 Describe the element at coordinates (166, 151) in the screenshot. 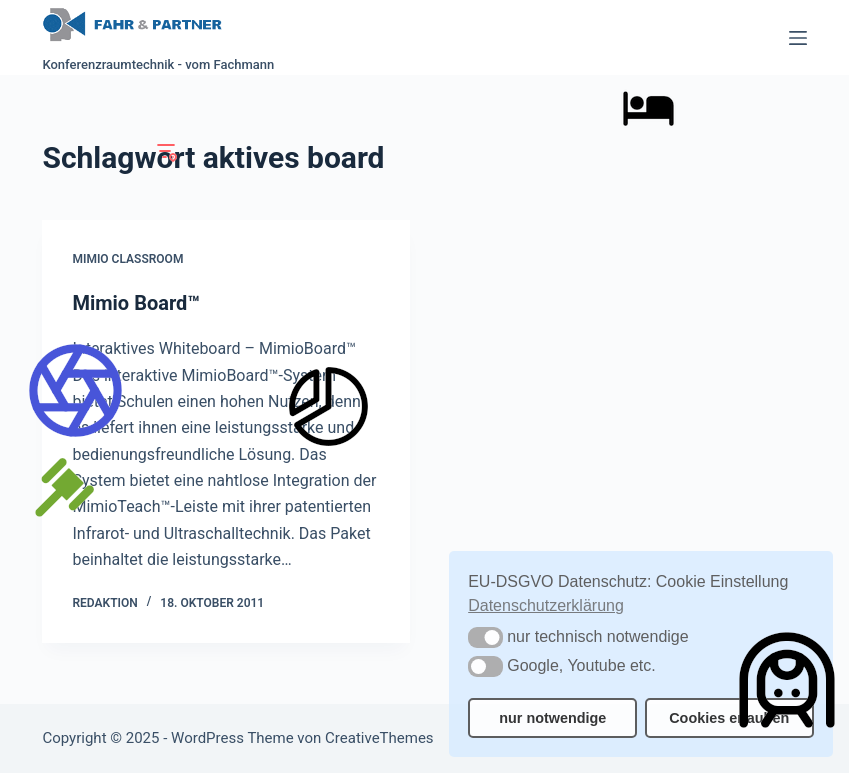

I see `filter results by location` at that location.